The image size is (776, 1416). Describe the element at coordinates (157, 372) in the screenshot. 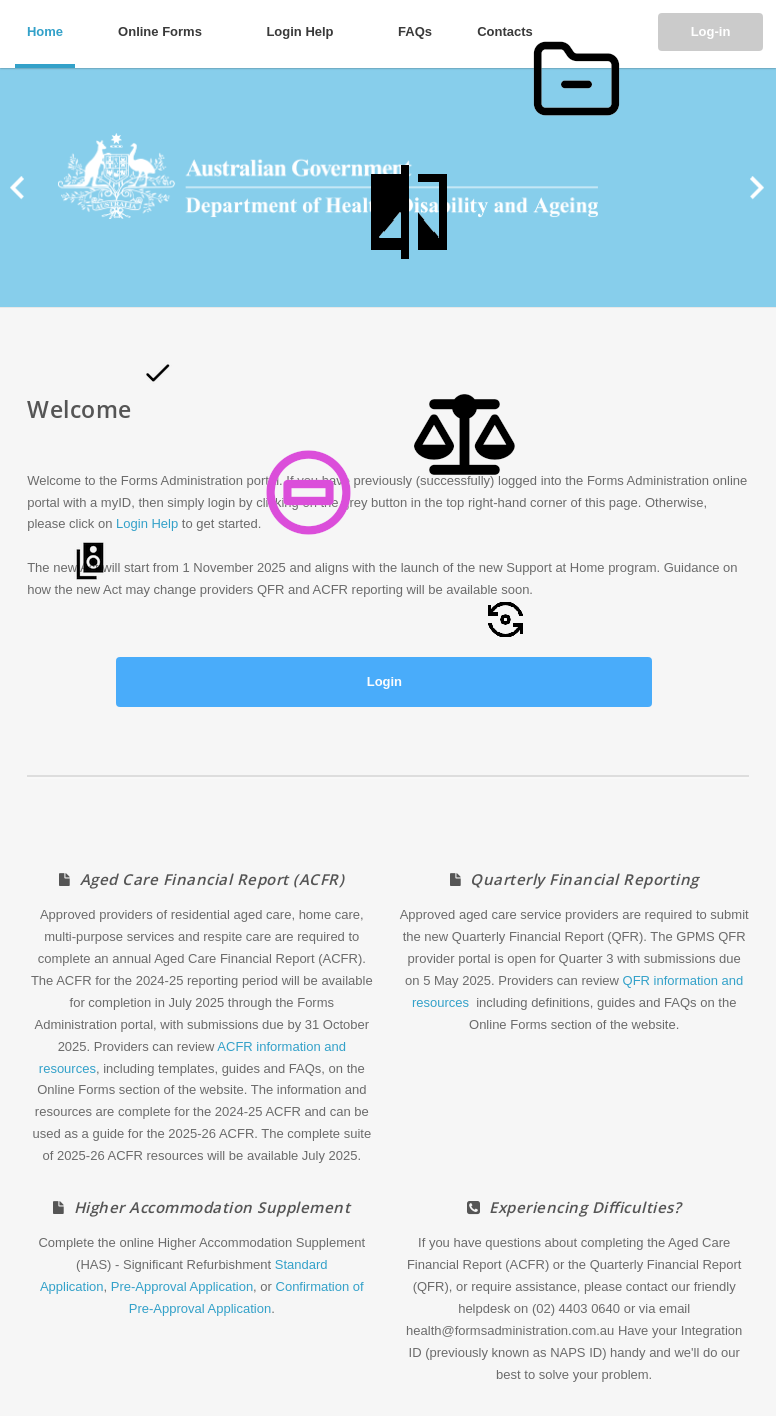

I see `confirm or submit an action` at that location.